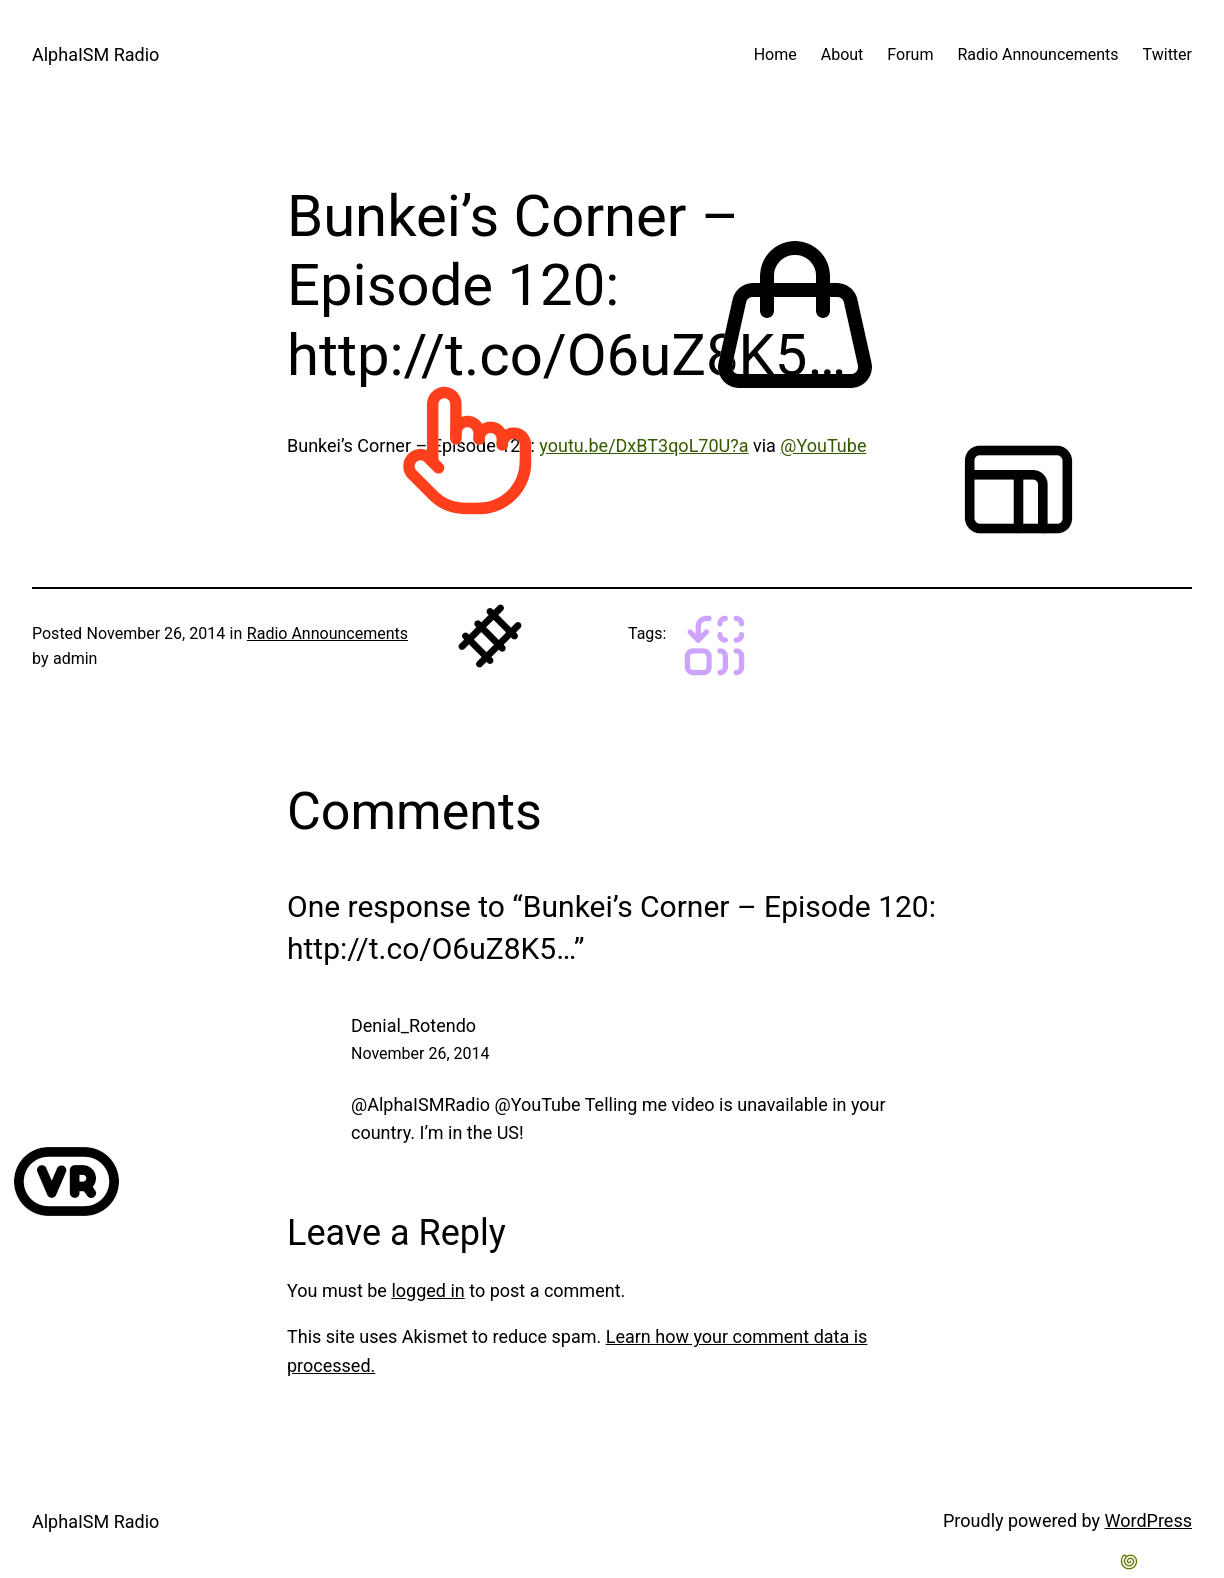 Image resolution: width=1224 pixels, height=1578 pixels. Describe the element at coordinates (795, 318) in the screenshot. I see `view your shopping bag` at that location.